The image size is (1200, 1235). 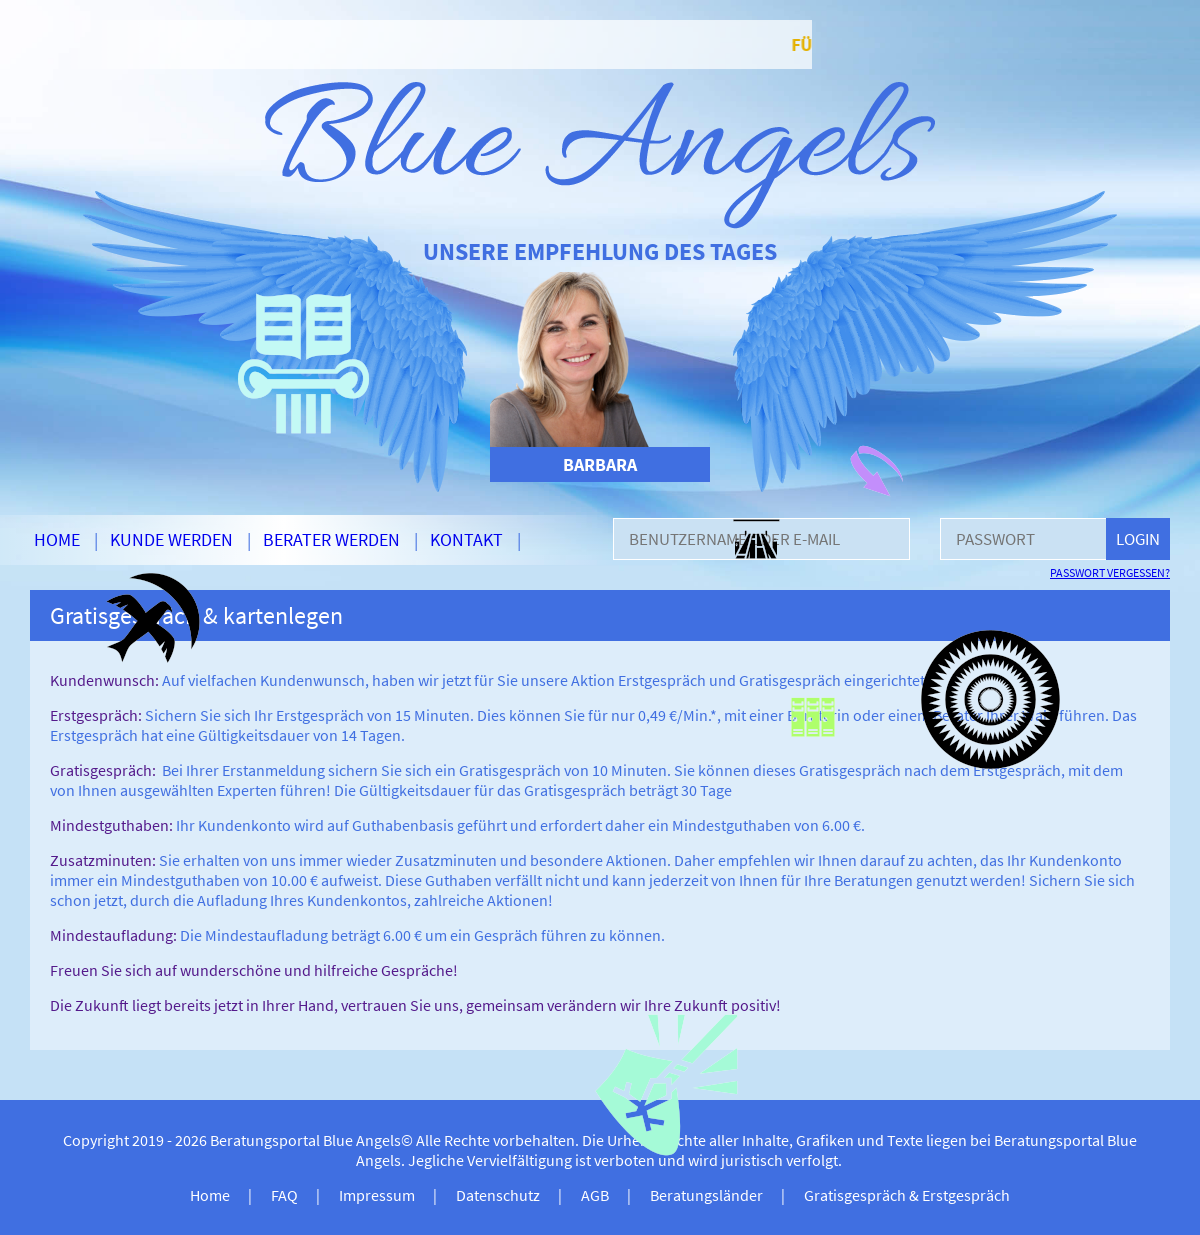 What do you see at coordinates (666, 1085) in the screenshot?
I see `indicates damage taken or shield breaking` at bounding box center [666, 1085].